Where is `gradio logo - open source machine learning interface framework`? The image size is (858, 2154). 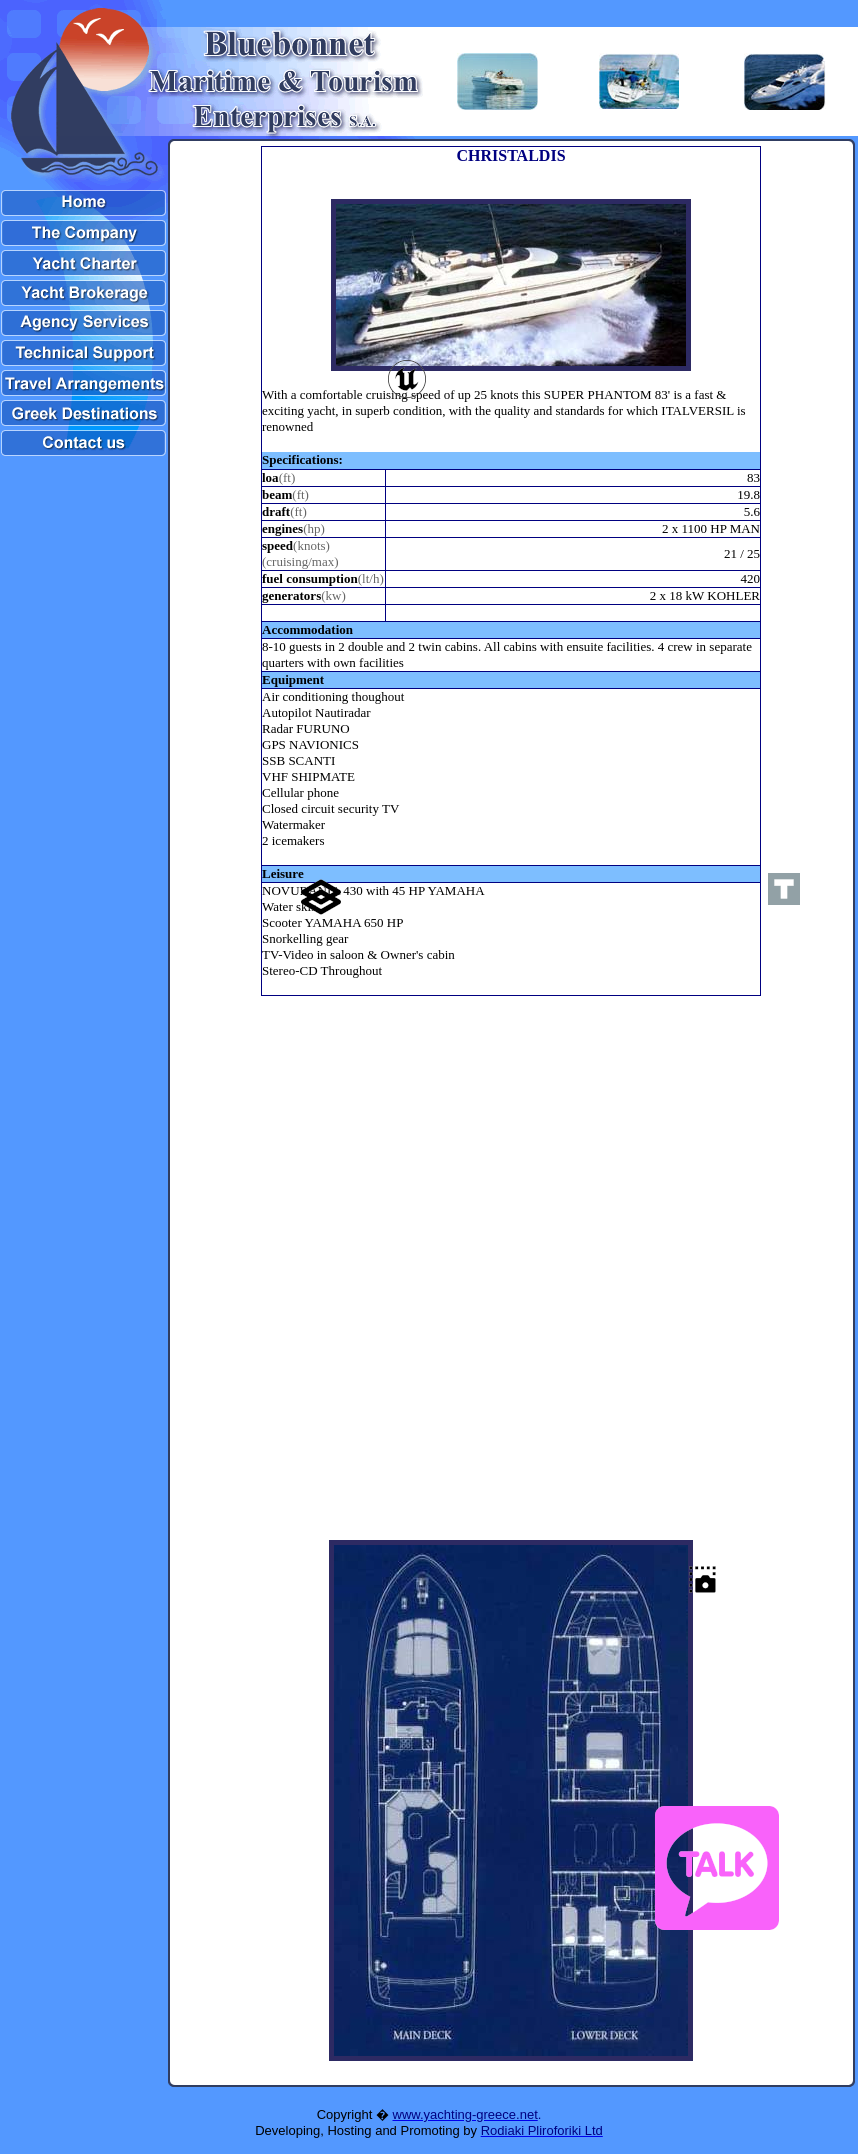
gradio logo - open source machine learning interface framework is located at coordinates (321, 897).